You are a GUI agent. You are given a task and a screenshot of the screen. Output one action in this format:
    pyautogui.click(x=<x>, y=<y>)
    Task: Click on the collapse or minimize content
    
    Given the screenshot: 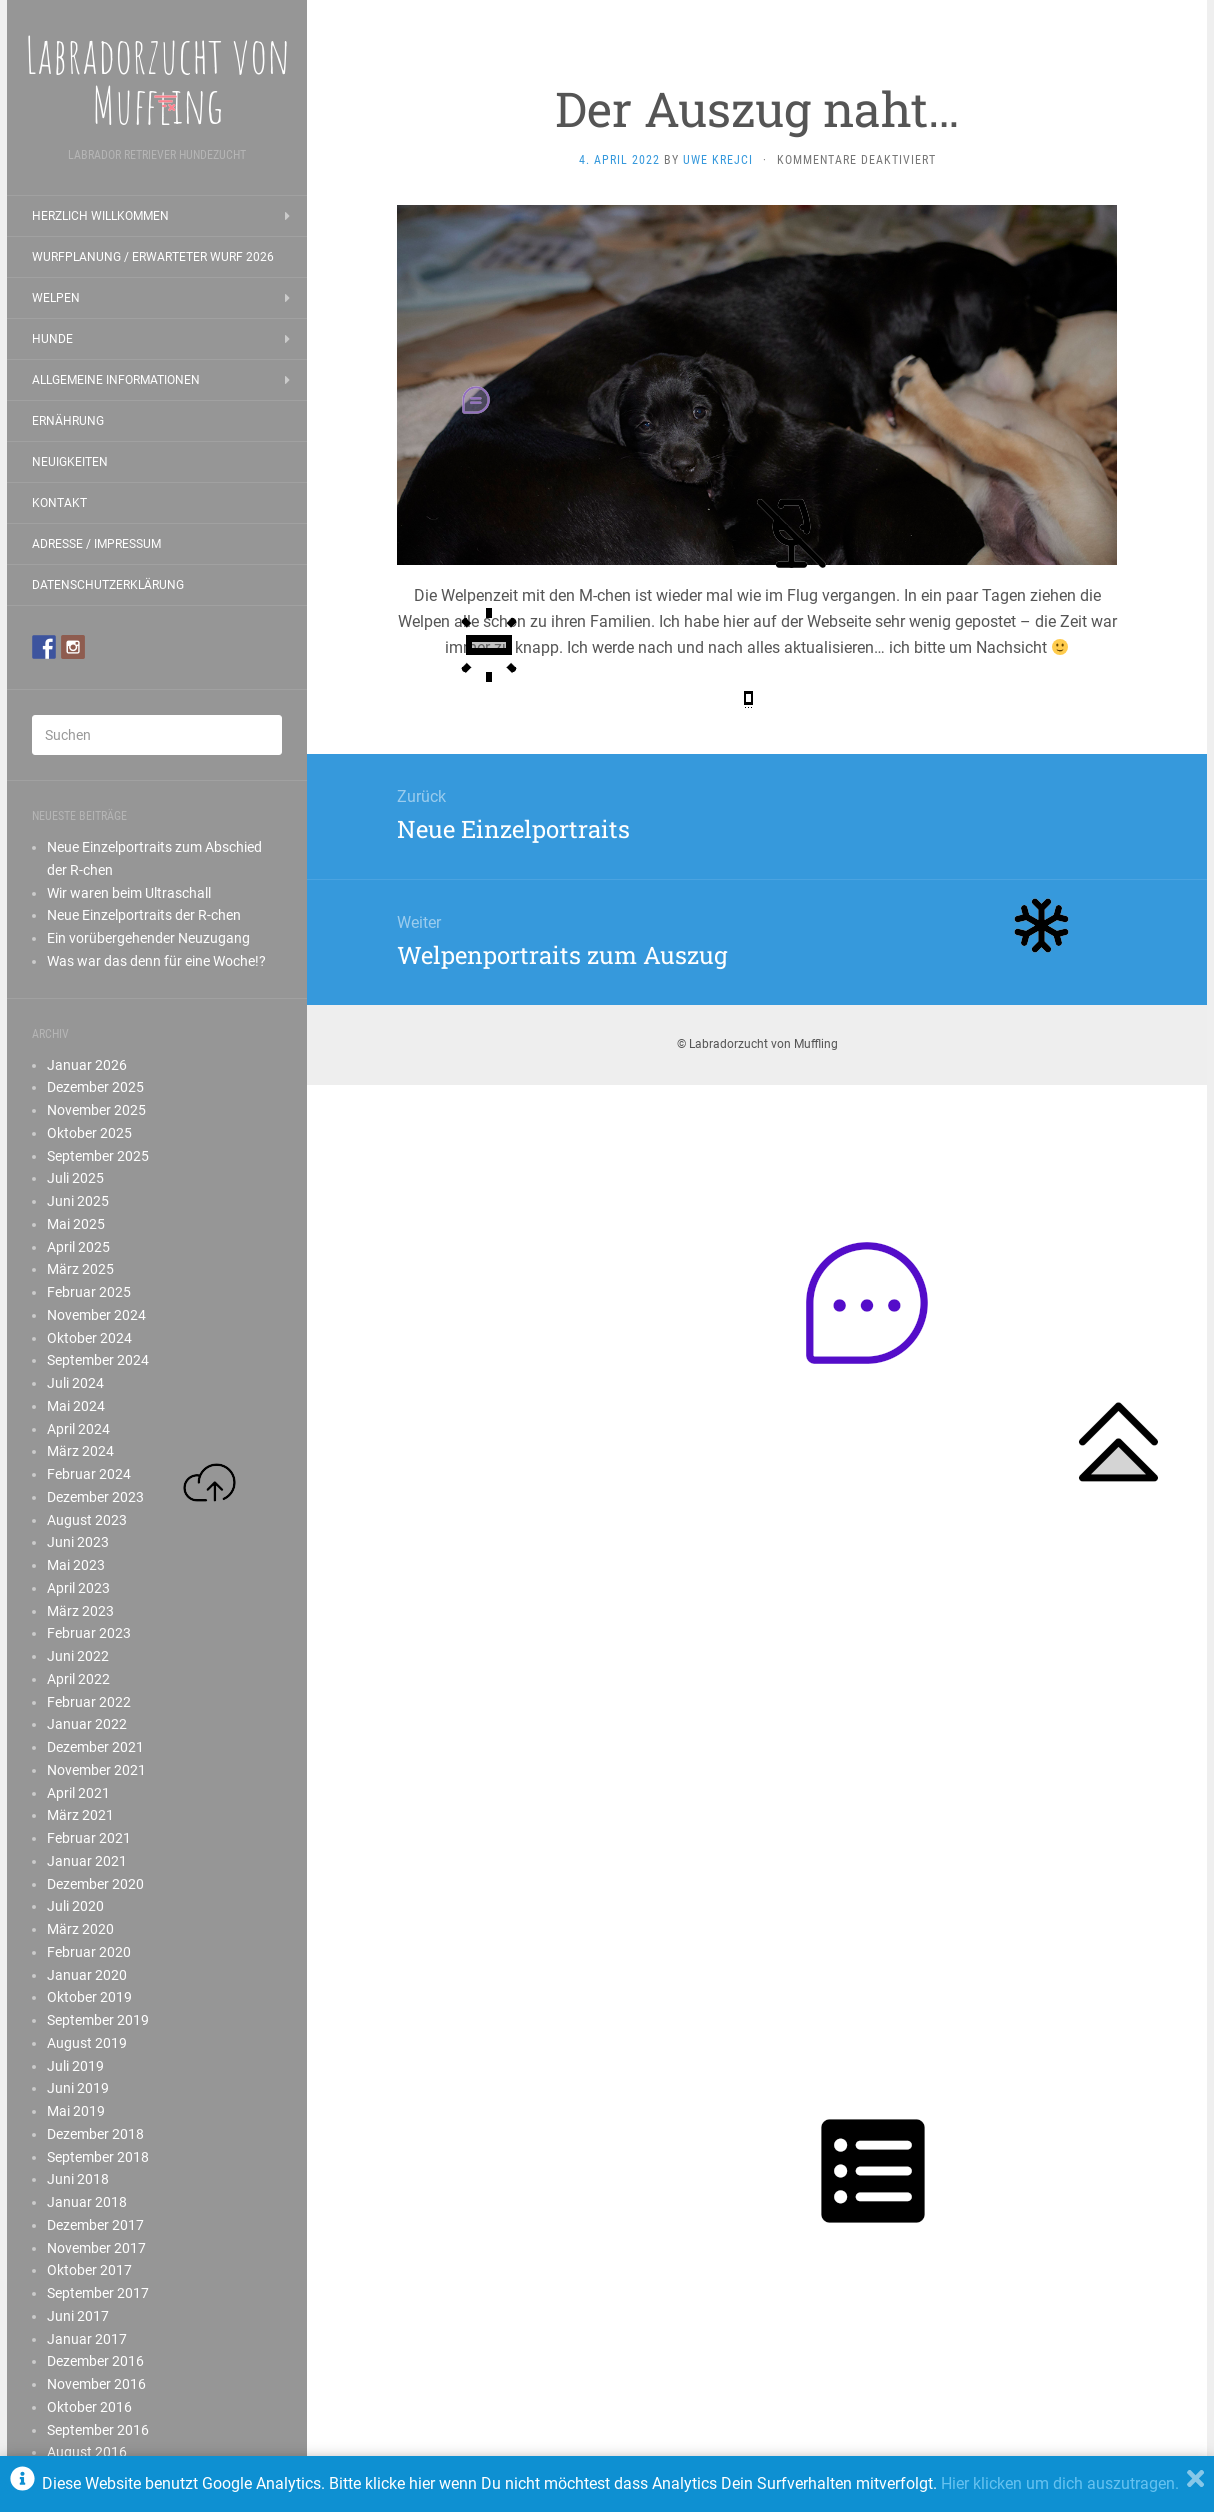 What is the action you would take?
    pyautogui.click(x=1118, y=1445)
    